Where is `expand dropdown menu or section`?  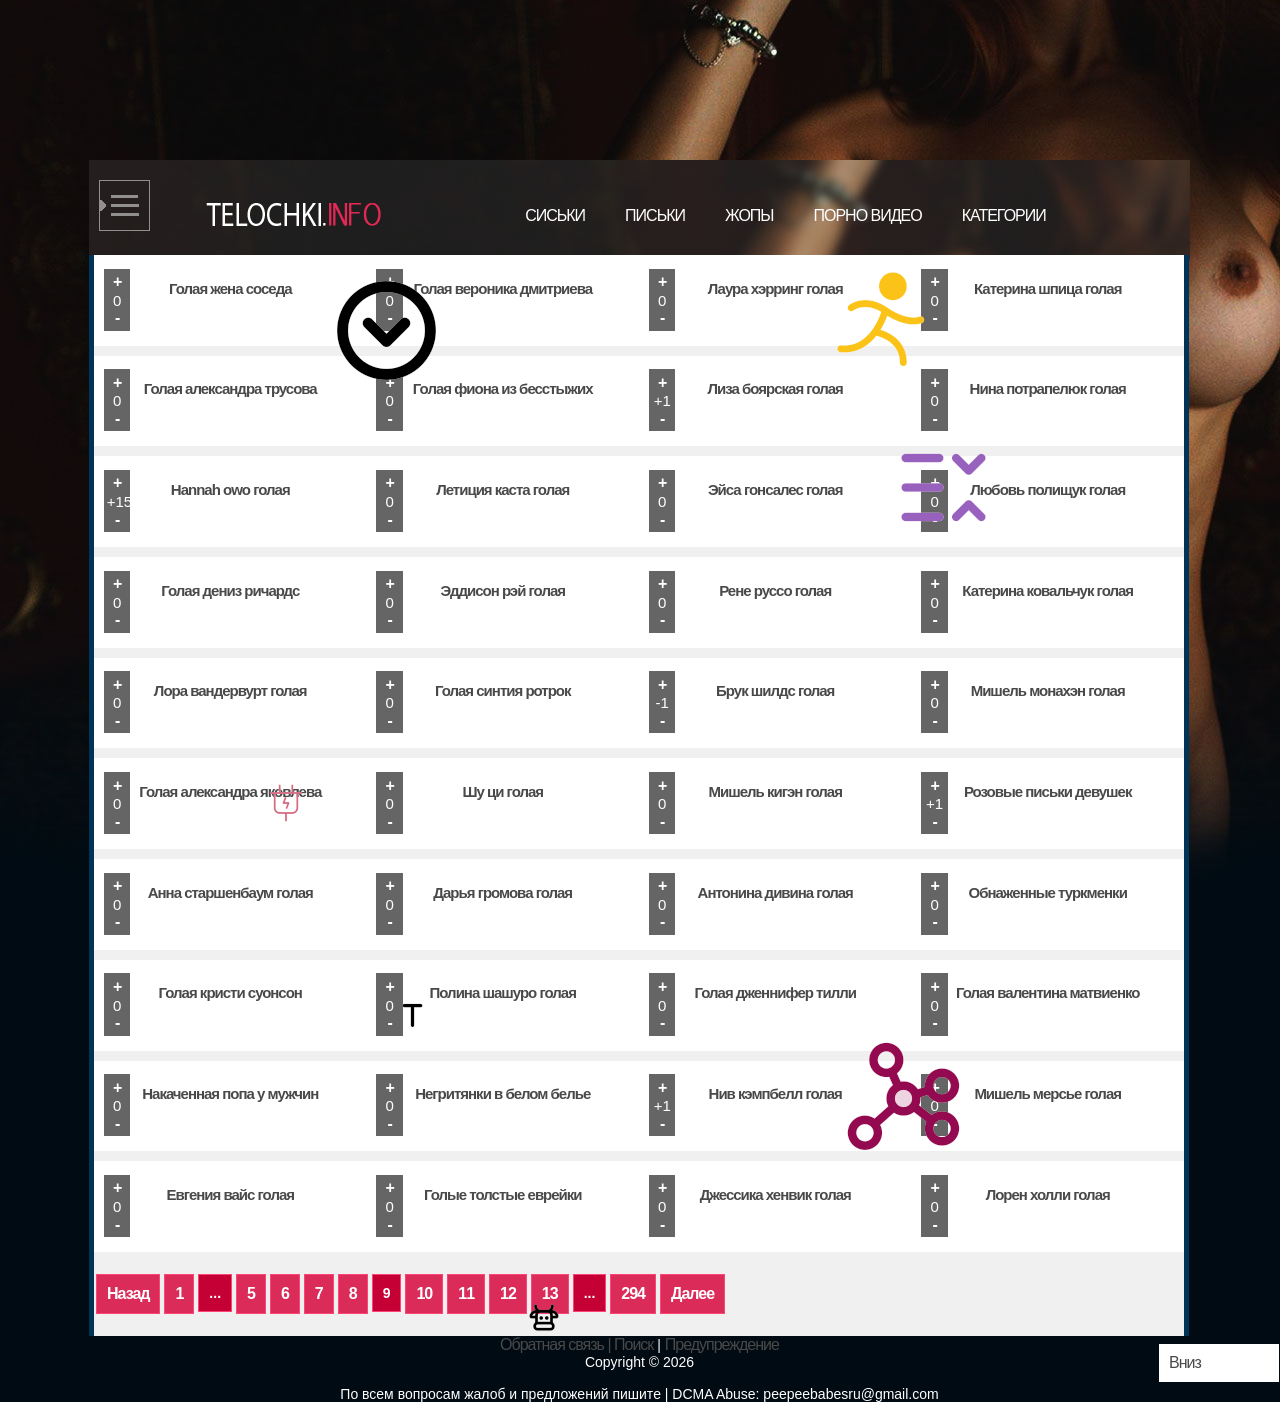
expand dropdown menu or section is located at coordinates (386, 330).